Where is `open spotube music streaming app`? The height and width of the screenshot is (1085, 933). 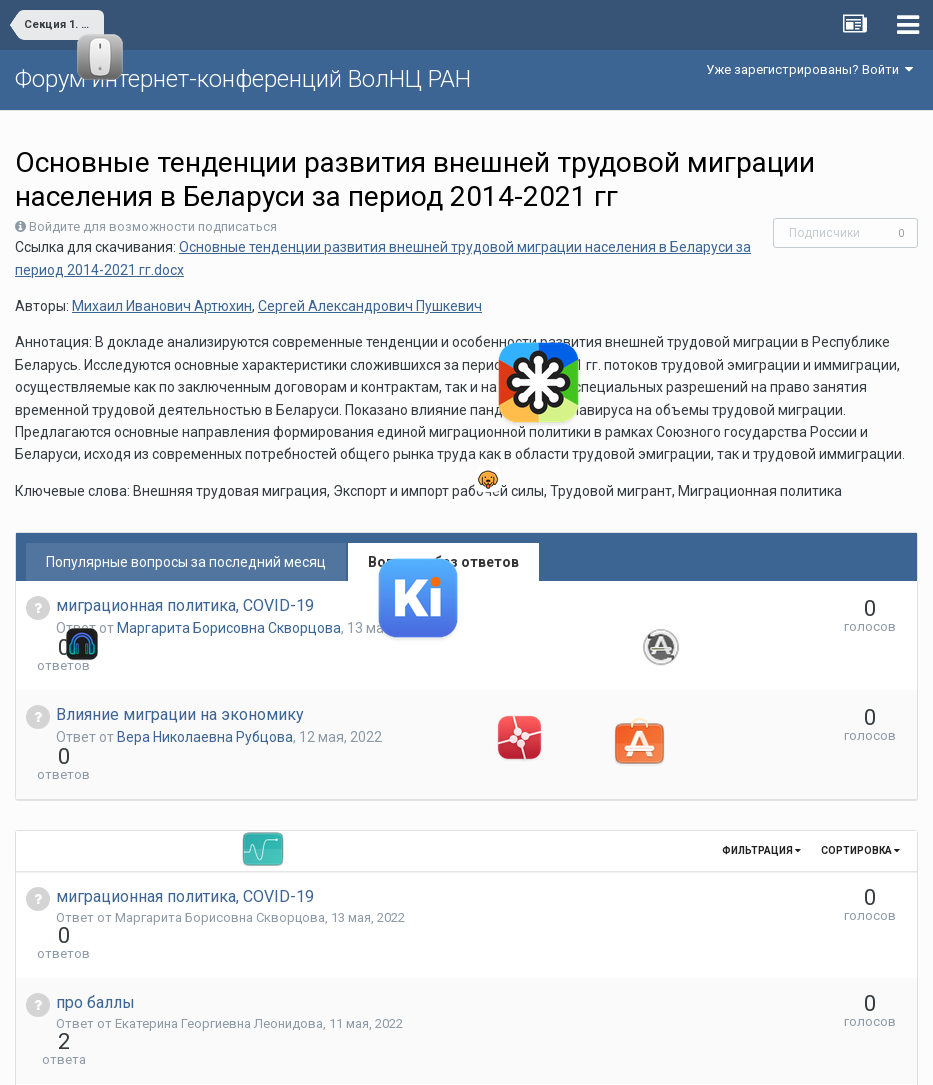
open spotube music streaming app is located at coordinates (82, 644).